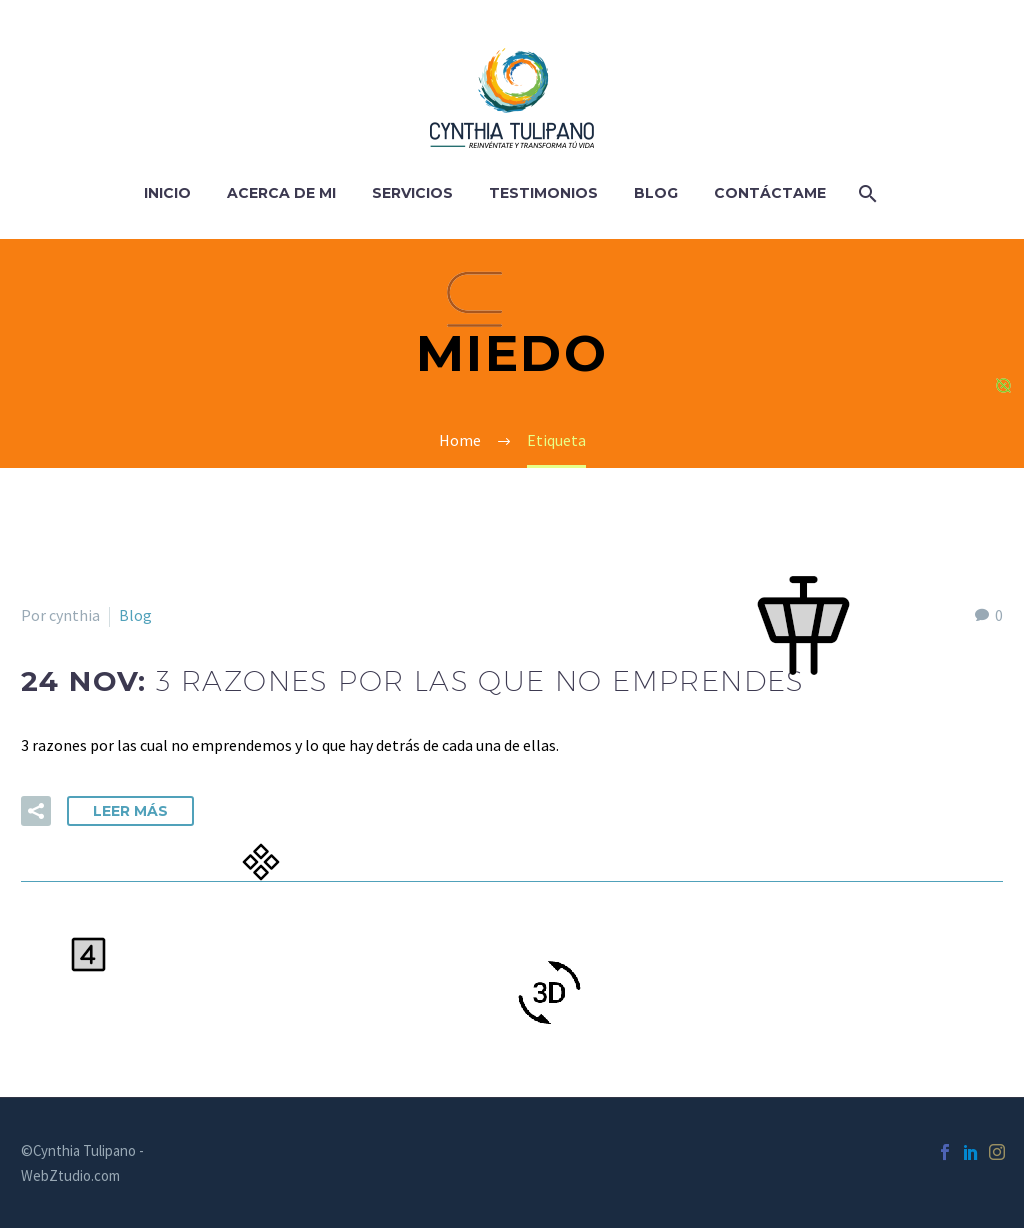 This screenshot has height=1228, width=1024. Describe the element at coordinates (476, 298) in the screenshot. I see `indicates a subset relationship in mathematical notation` at that location.